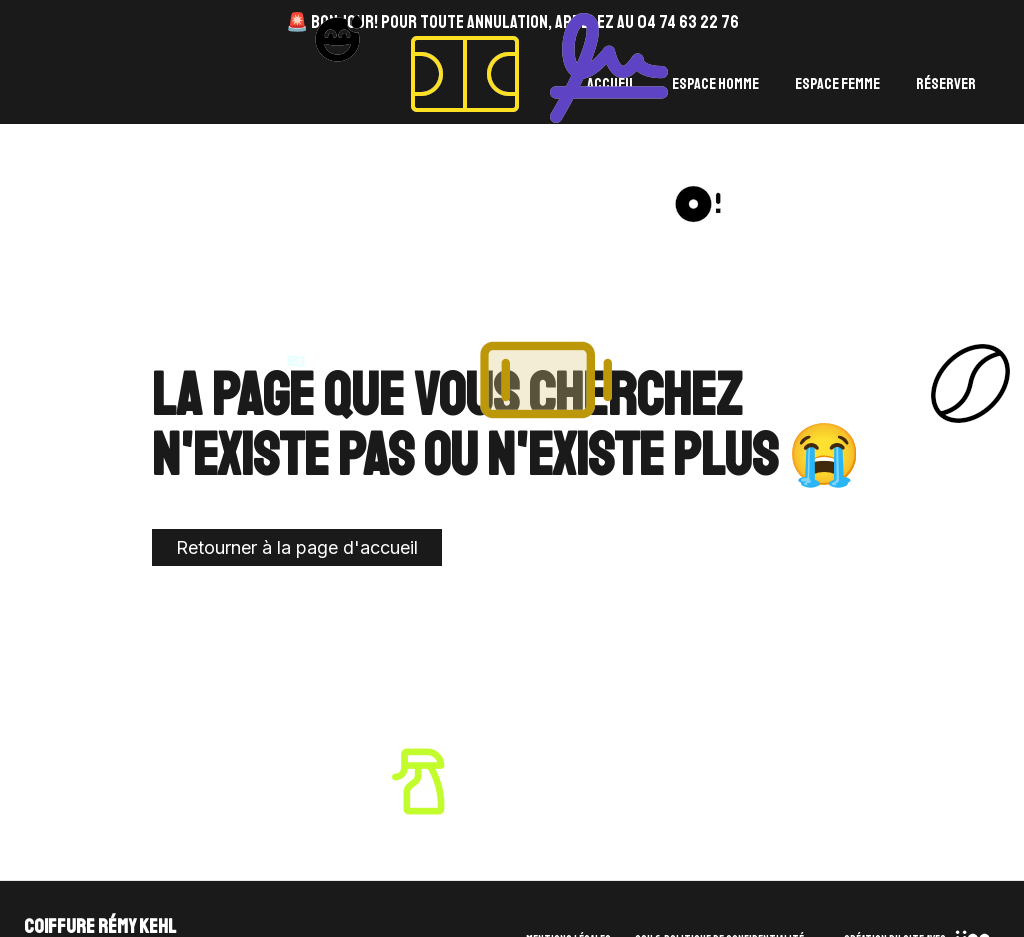 Image resolution: width=1024 pixels, height=937 pixels. I want to click on view basketball court availability, so click(465, 74).